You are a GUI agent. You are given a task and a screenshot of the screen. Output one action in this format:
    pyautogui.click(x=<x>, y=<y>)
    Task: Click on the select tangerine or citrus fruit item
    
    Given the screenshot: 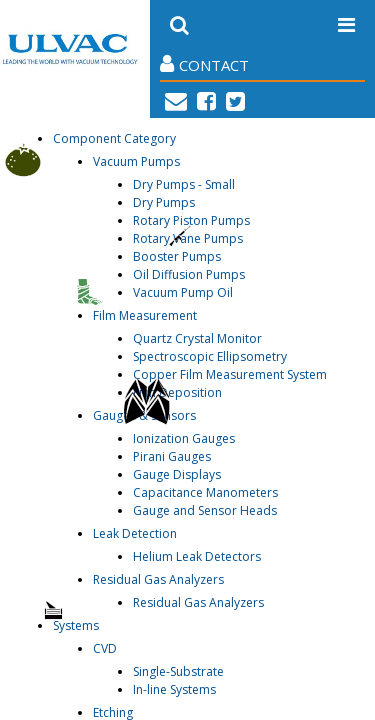 What is the action you would take?
    pyautogui.click(x=23, y=160)
    